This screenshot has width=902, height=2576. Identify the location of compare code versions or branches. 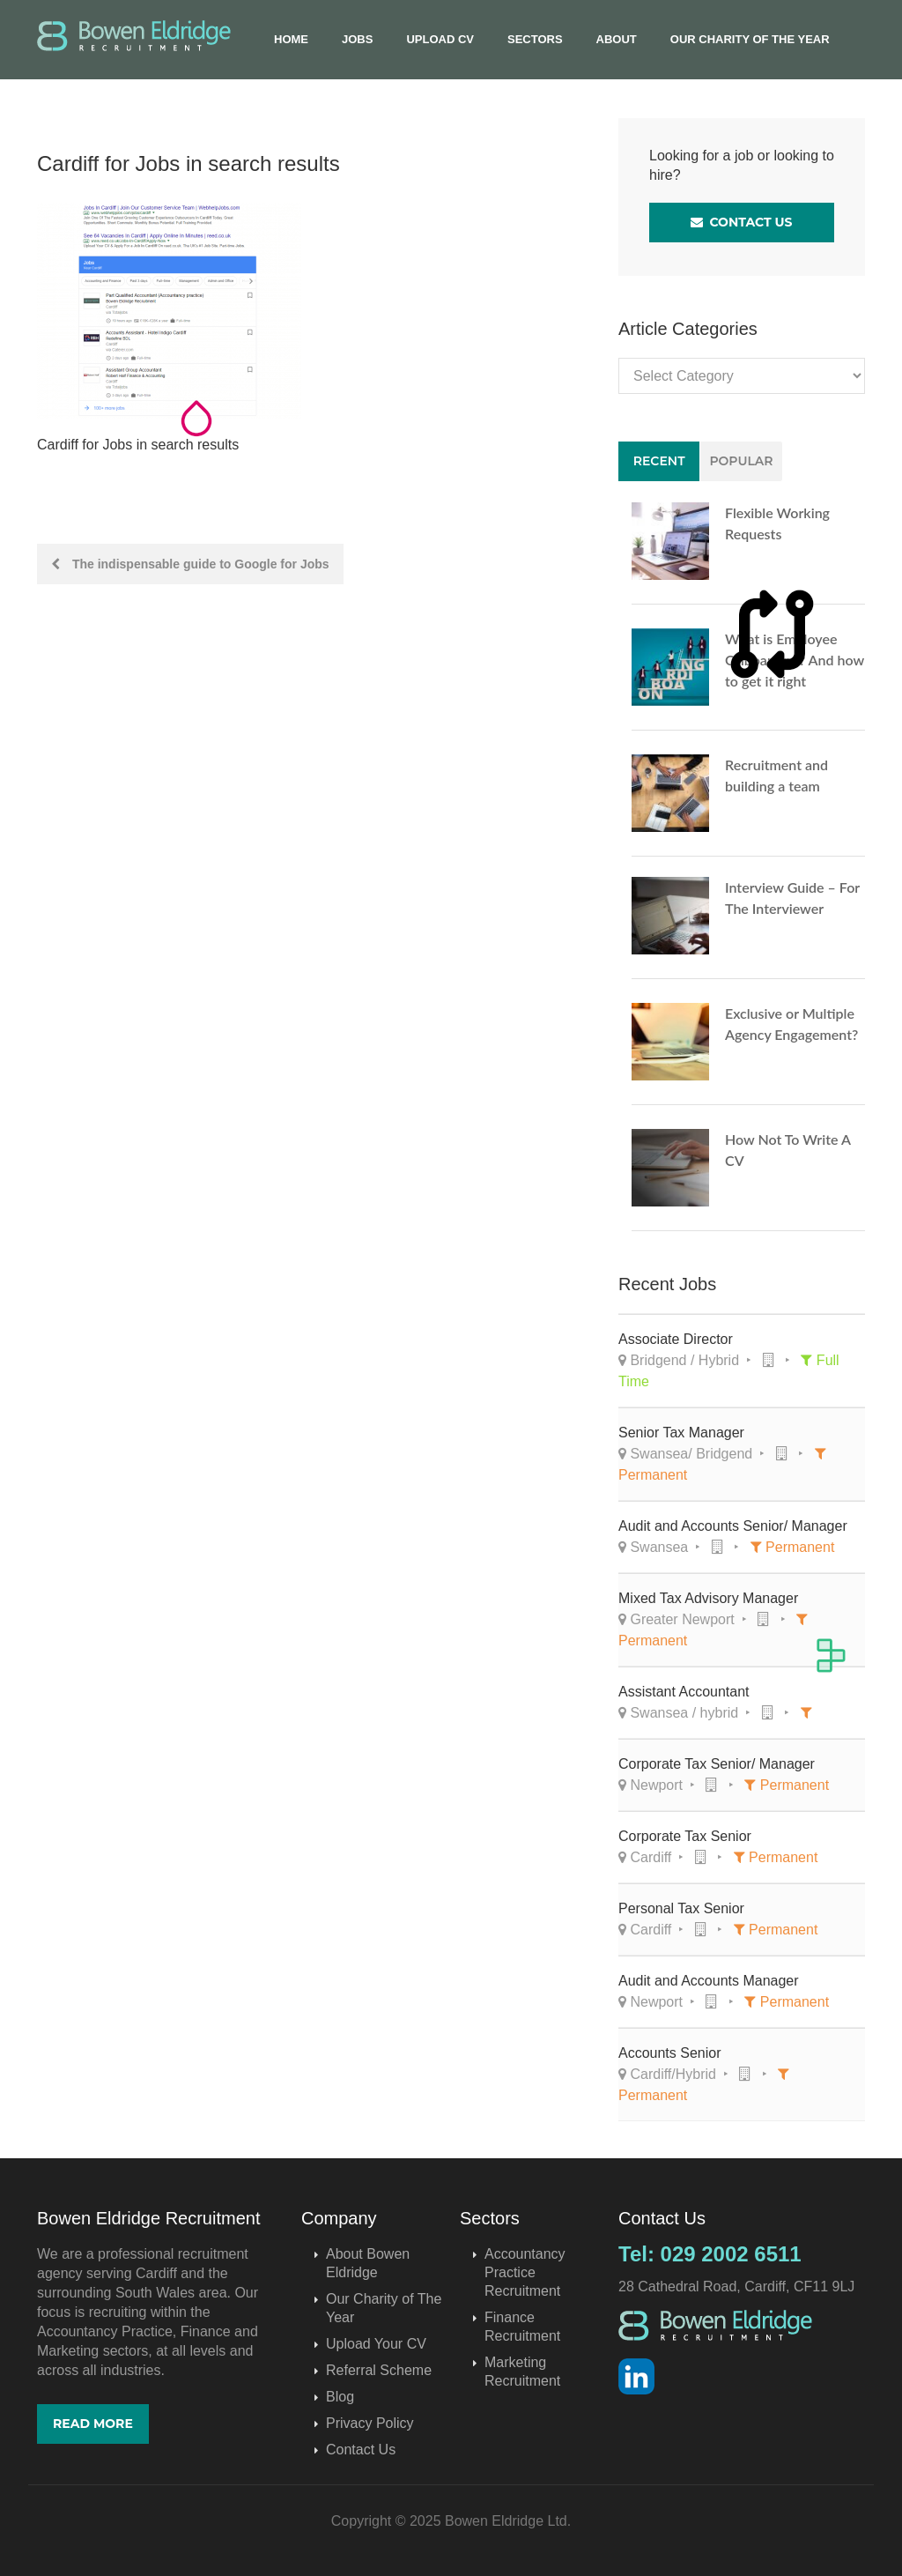
(772, 634).